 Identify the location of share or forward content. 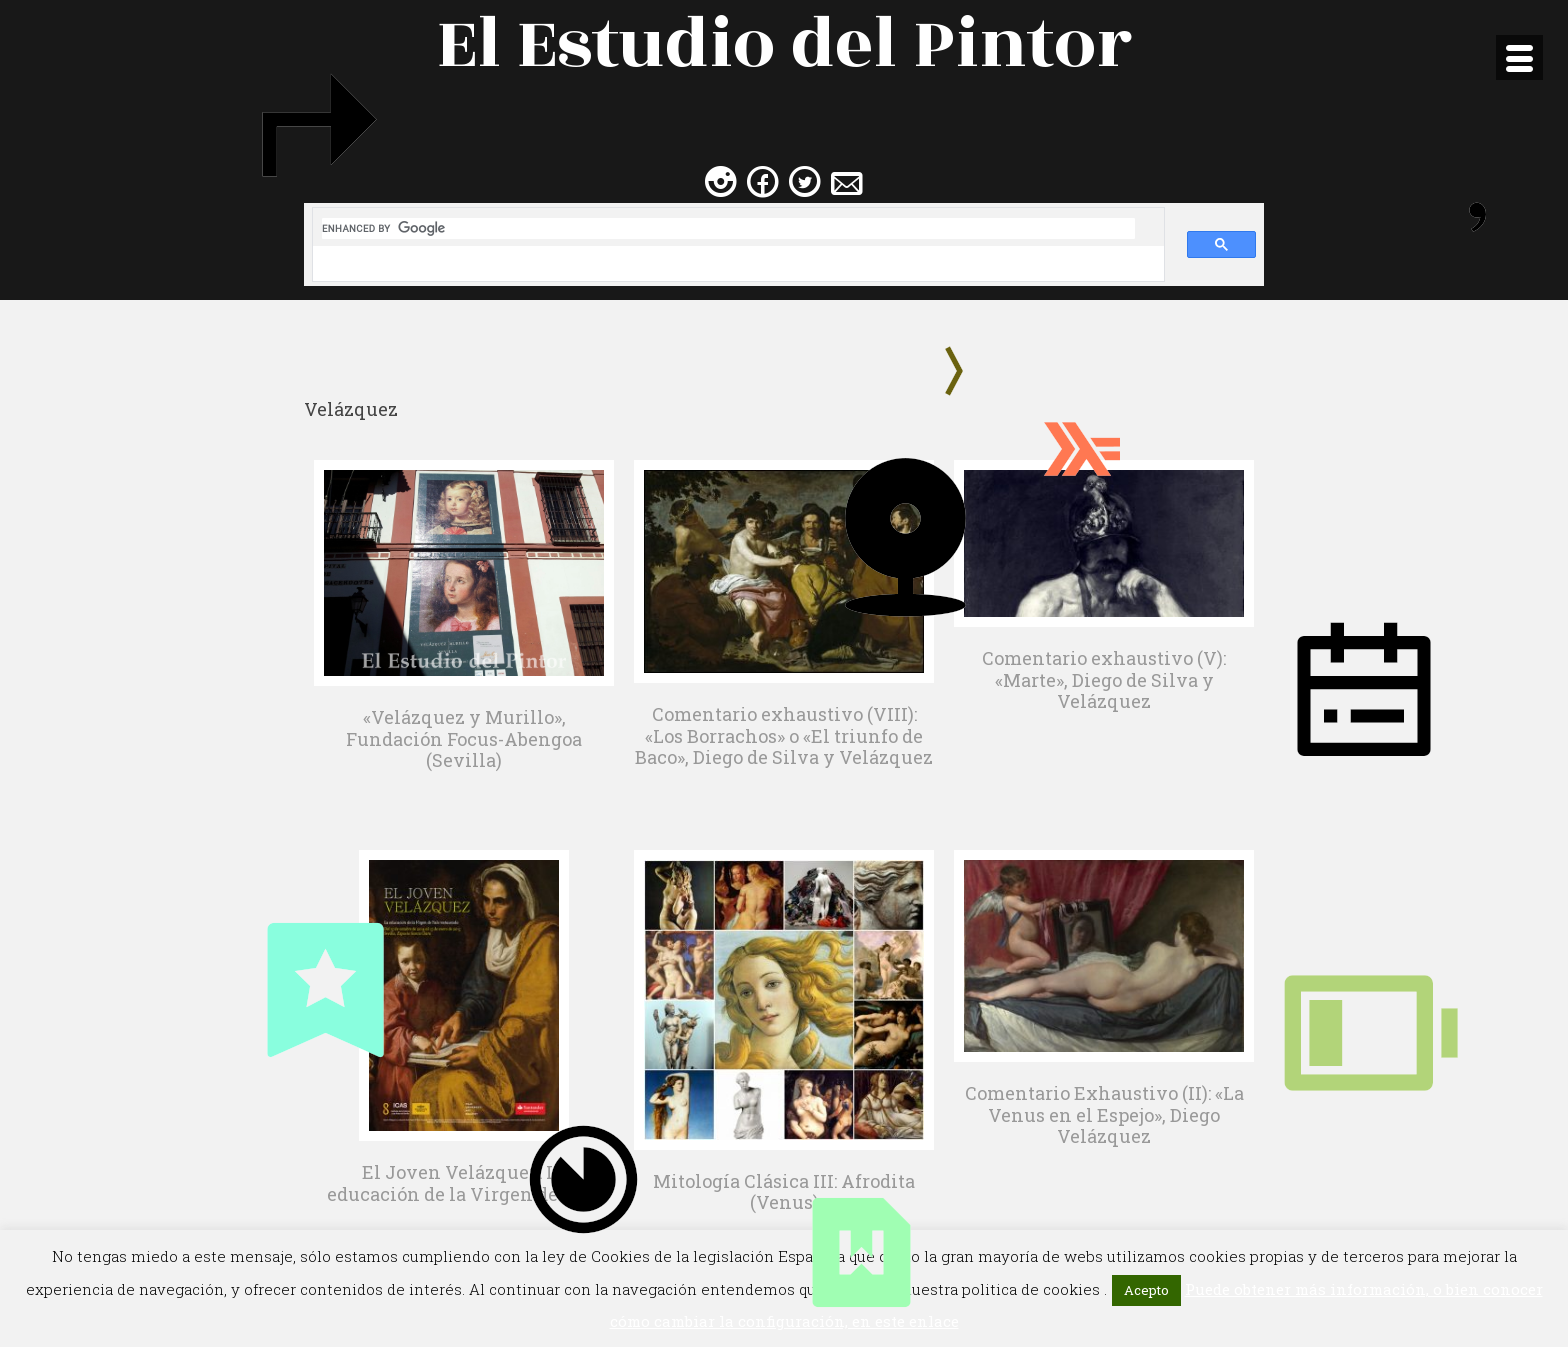
(312, 126).